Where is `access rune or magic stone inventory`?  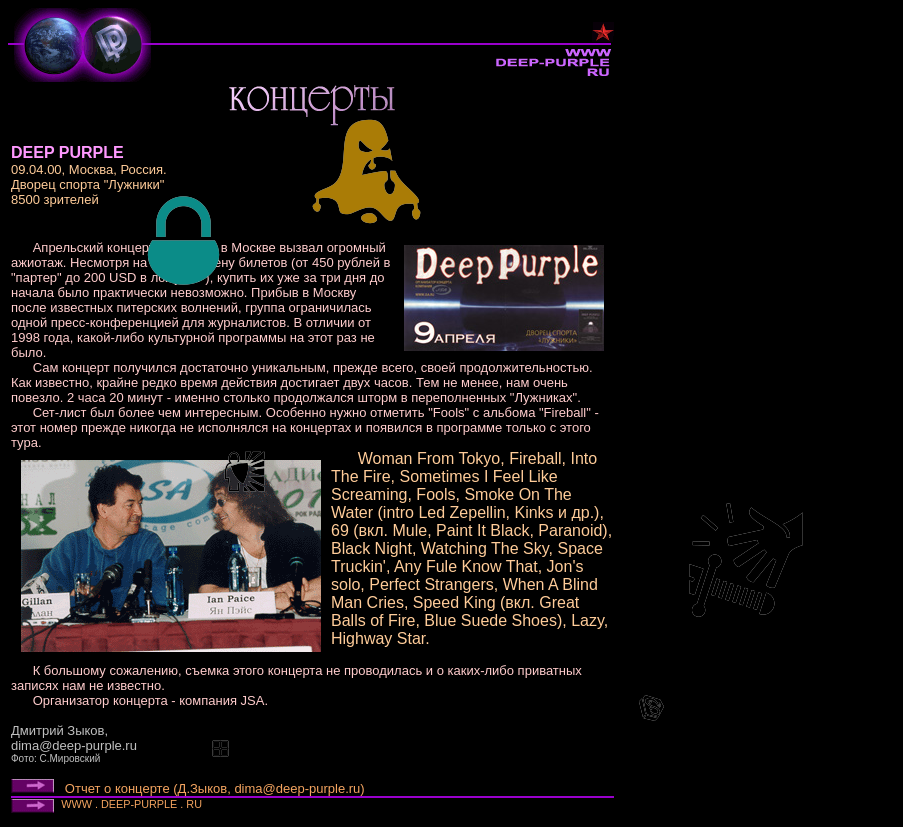 access rune or magic stone inventory is located at coordinates (651, 708).